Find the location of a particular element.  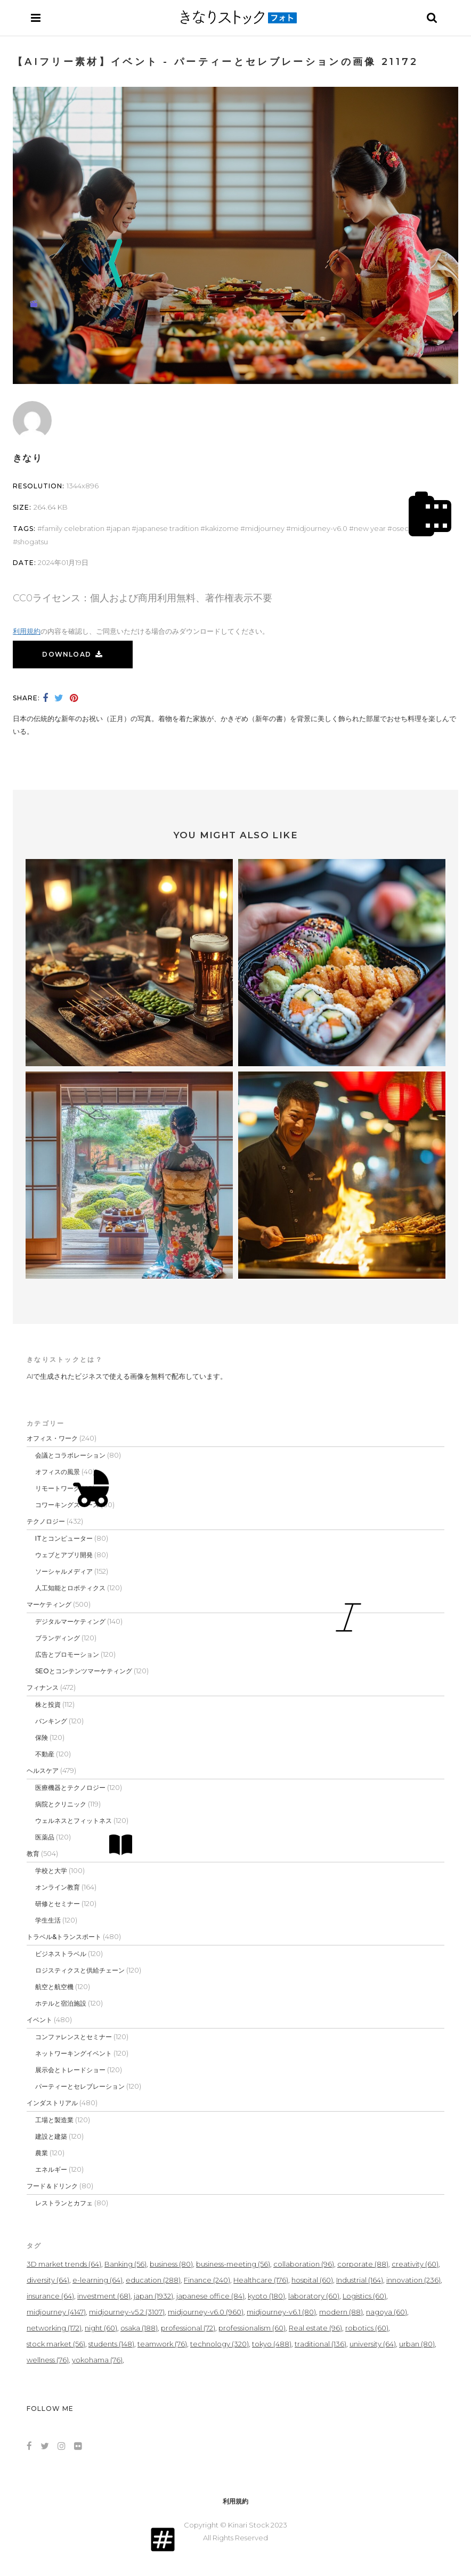

navigate to the previous item or page is located at coordinates (117, 263).